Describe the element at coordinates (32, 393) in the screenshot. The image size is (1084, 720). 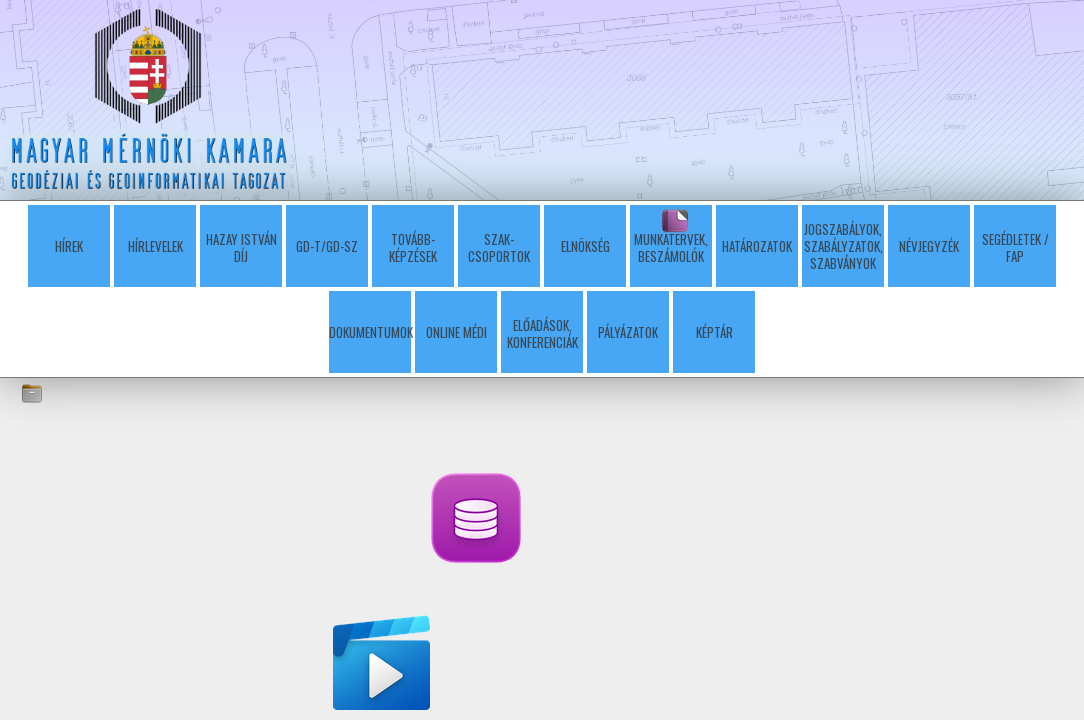
I see `open the file manager application` at that location.